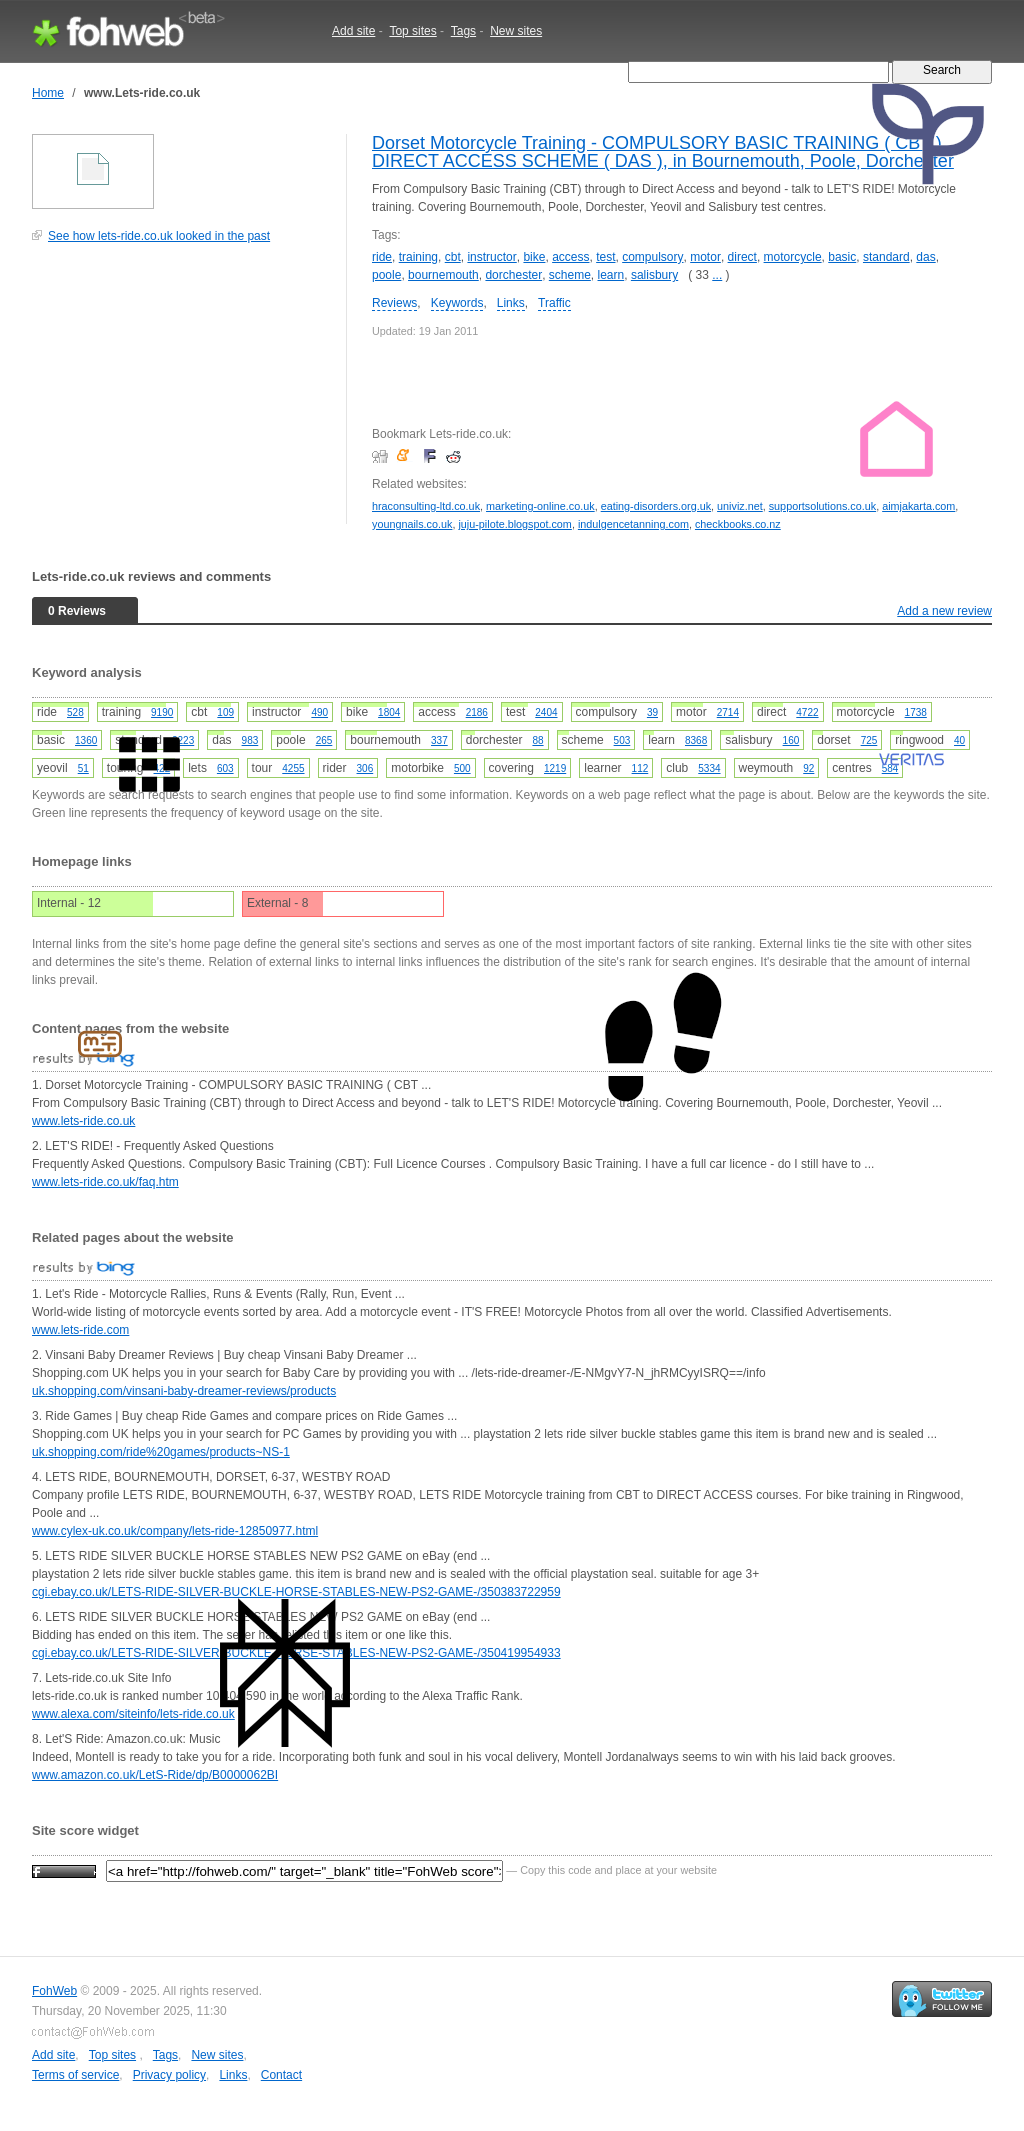 The width and height of the screenshot is (1024, 2131). What do you see at coordinates (285, 1673) in the screenshot?
I see `open perplexity ai app` at bounding box center [285, 1673].